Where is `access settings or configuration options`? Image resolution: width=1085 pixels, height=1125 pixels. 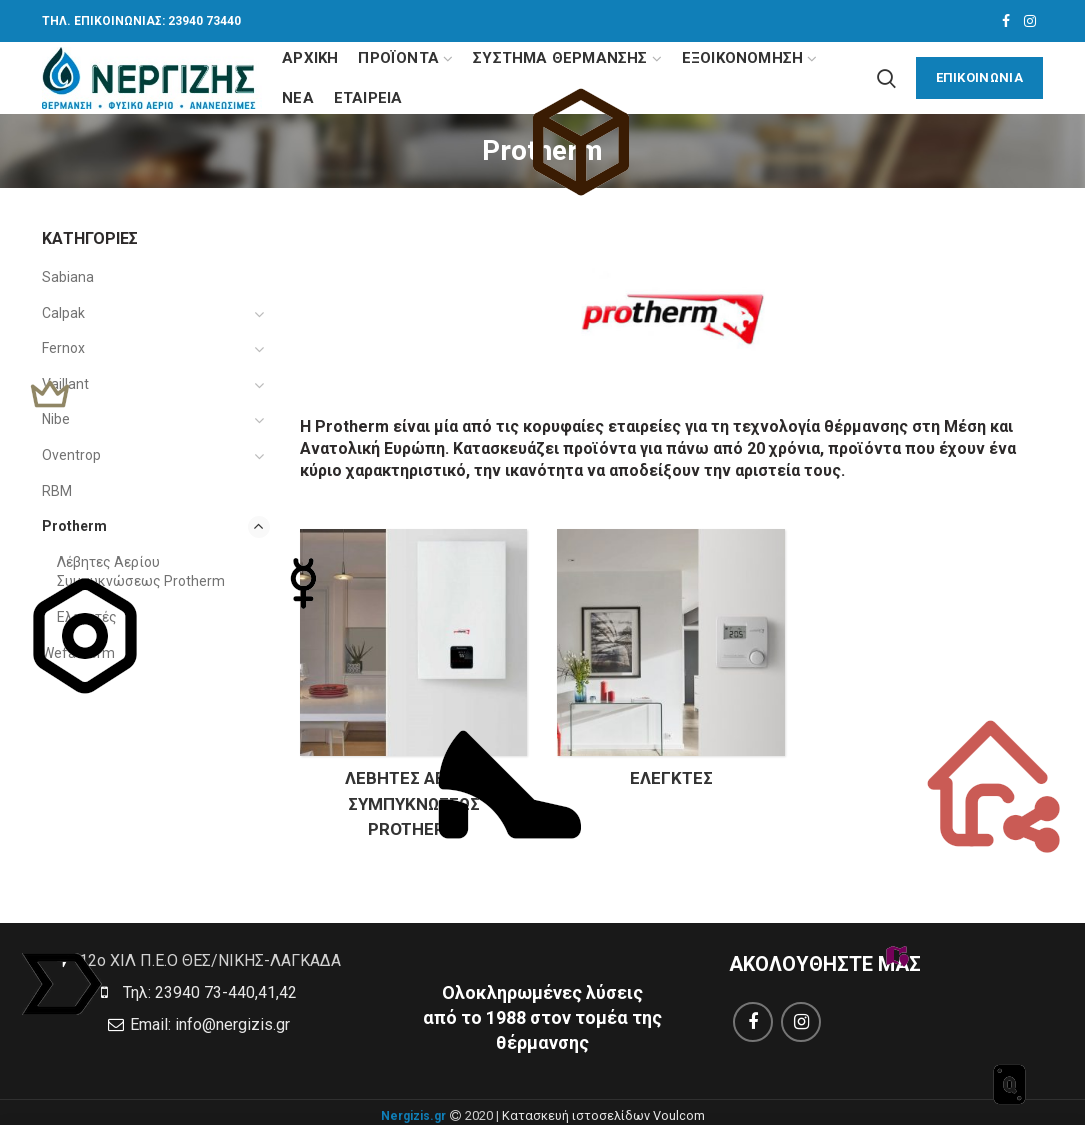 access settings or configuration options is located at coordinates (85, 636).